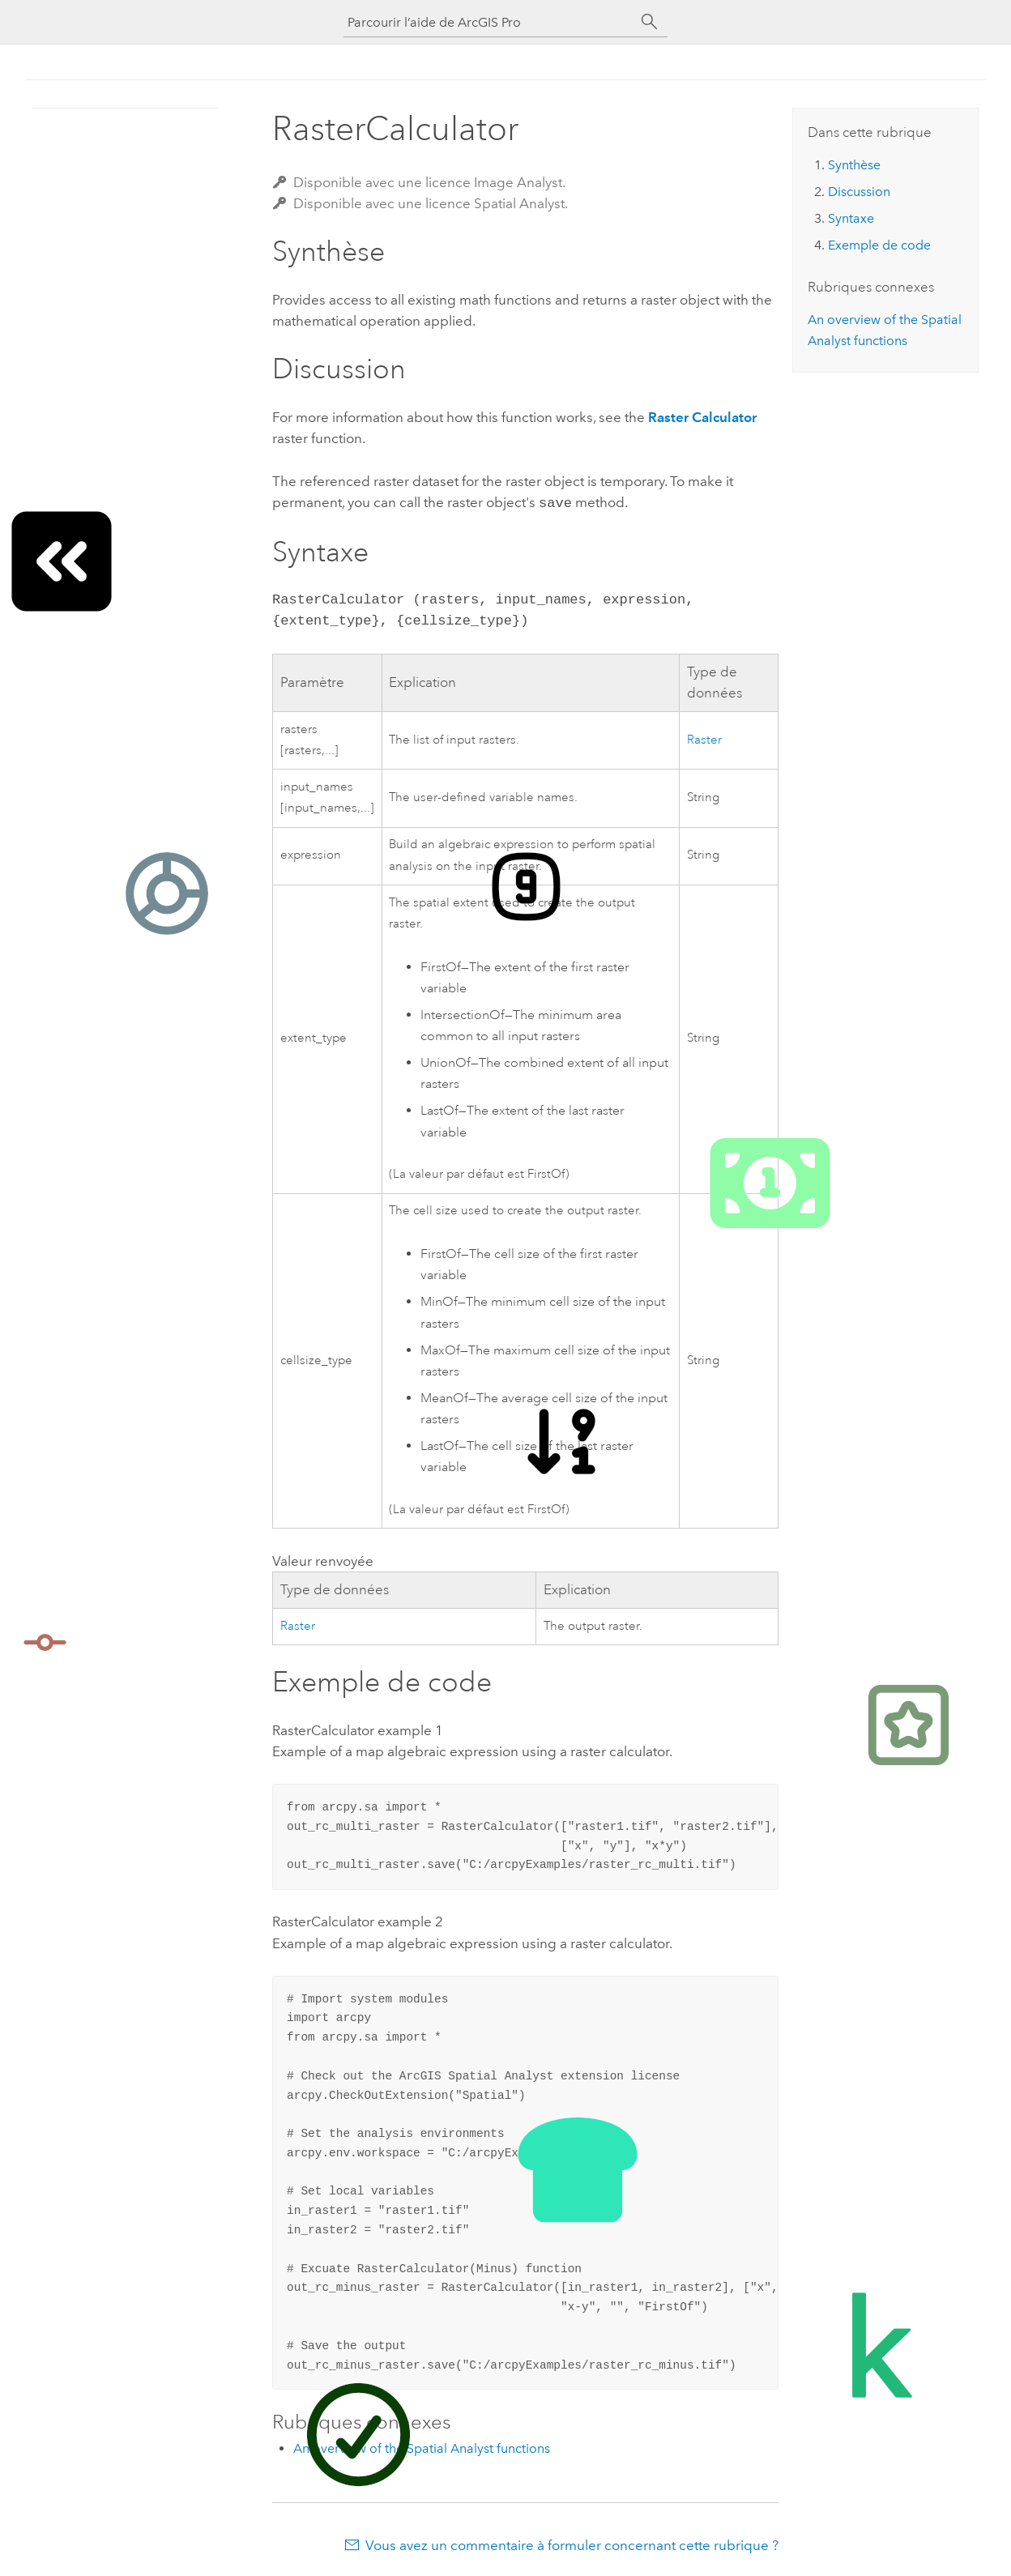 Image resolution: width=1011 pixels, height=2576 pixels. I want to click on access bakery or bread-related content, so click(578, 2170).